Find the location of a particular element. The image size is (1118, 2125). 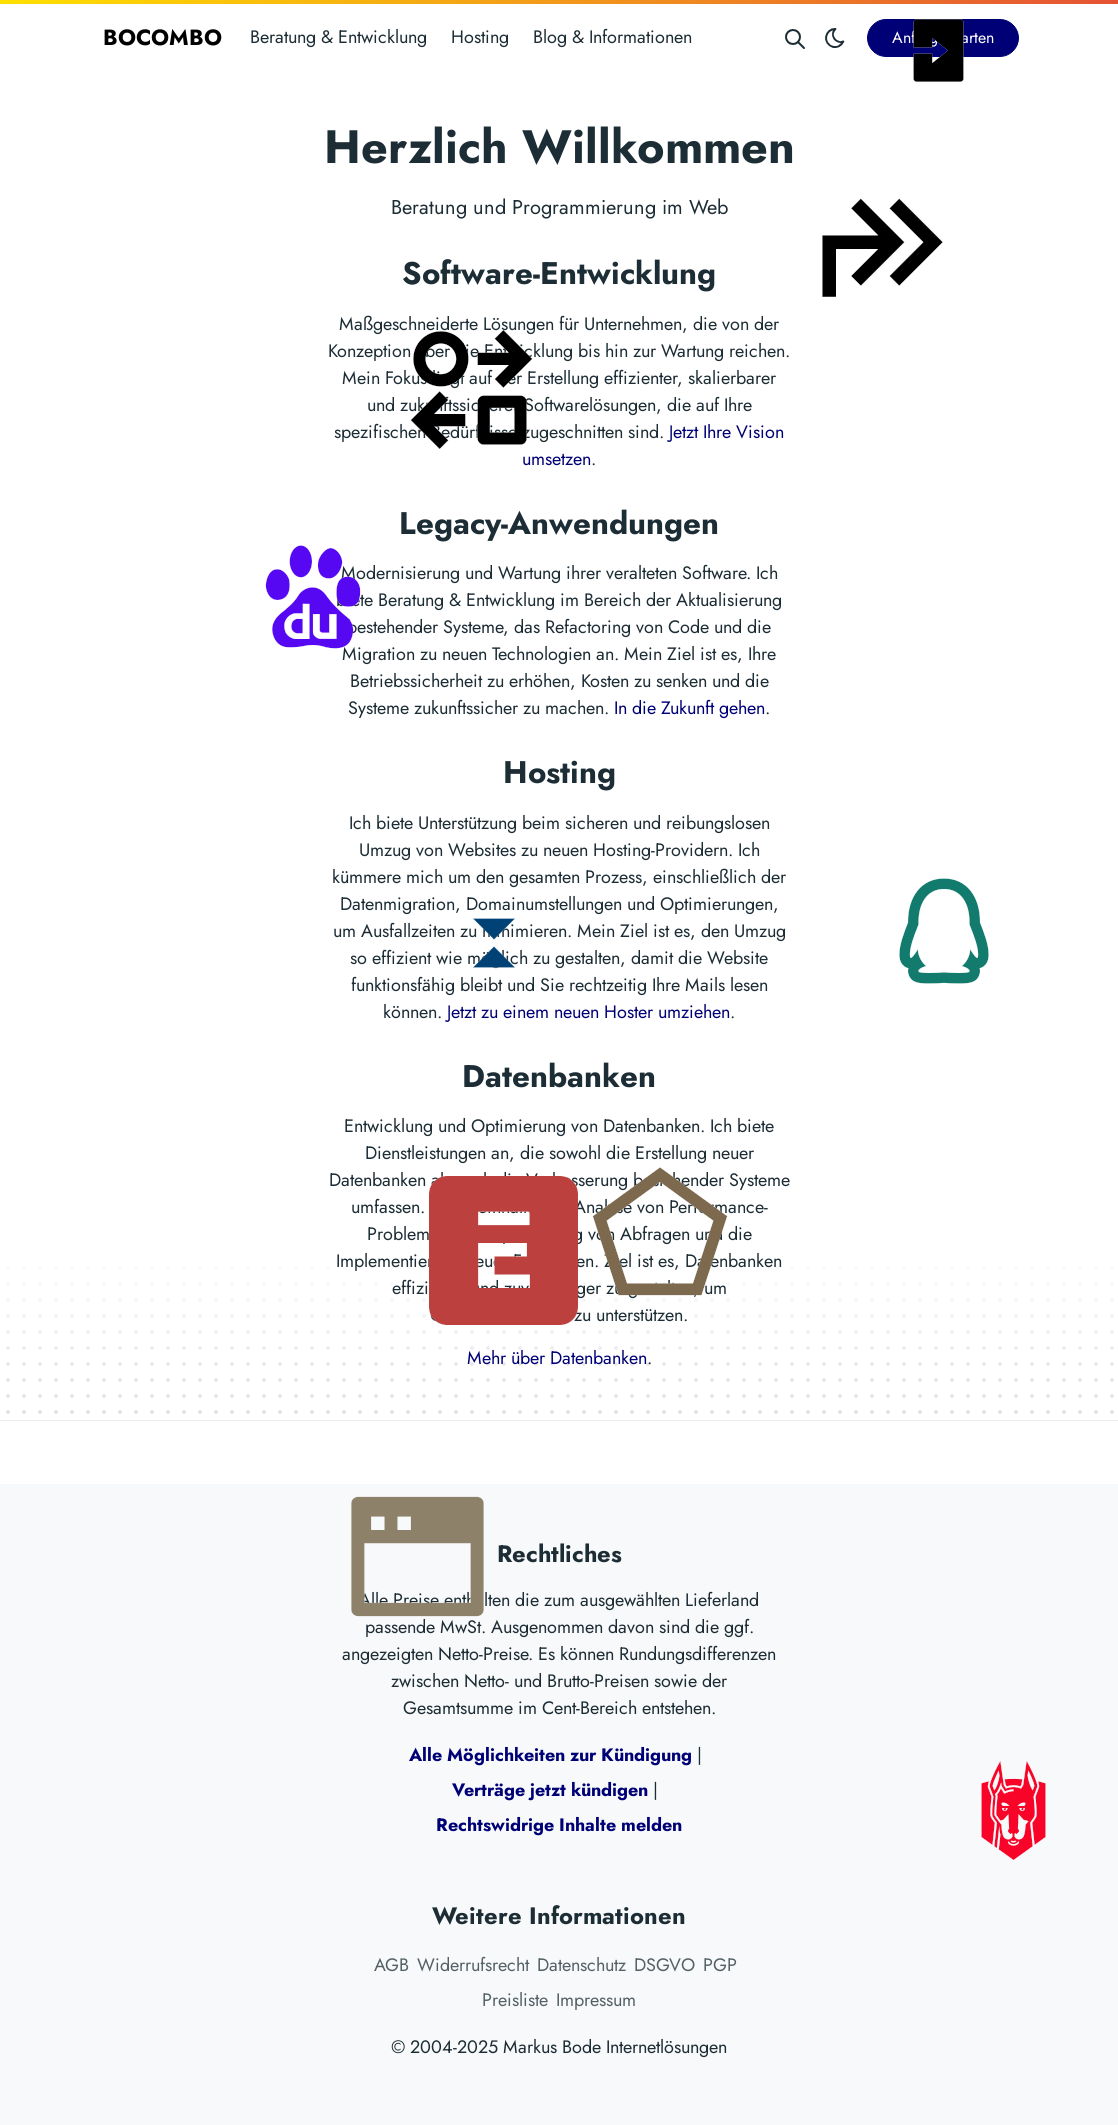

open a new window is located at coordinates (417, 1556).